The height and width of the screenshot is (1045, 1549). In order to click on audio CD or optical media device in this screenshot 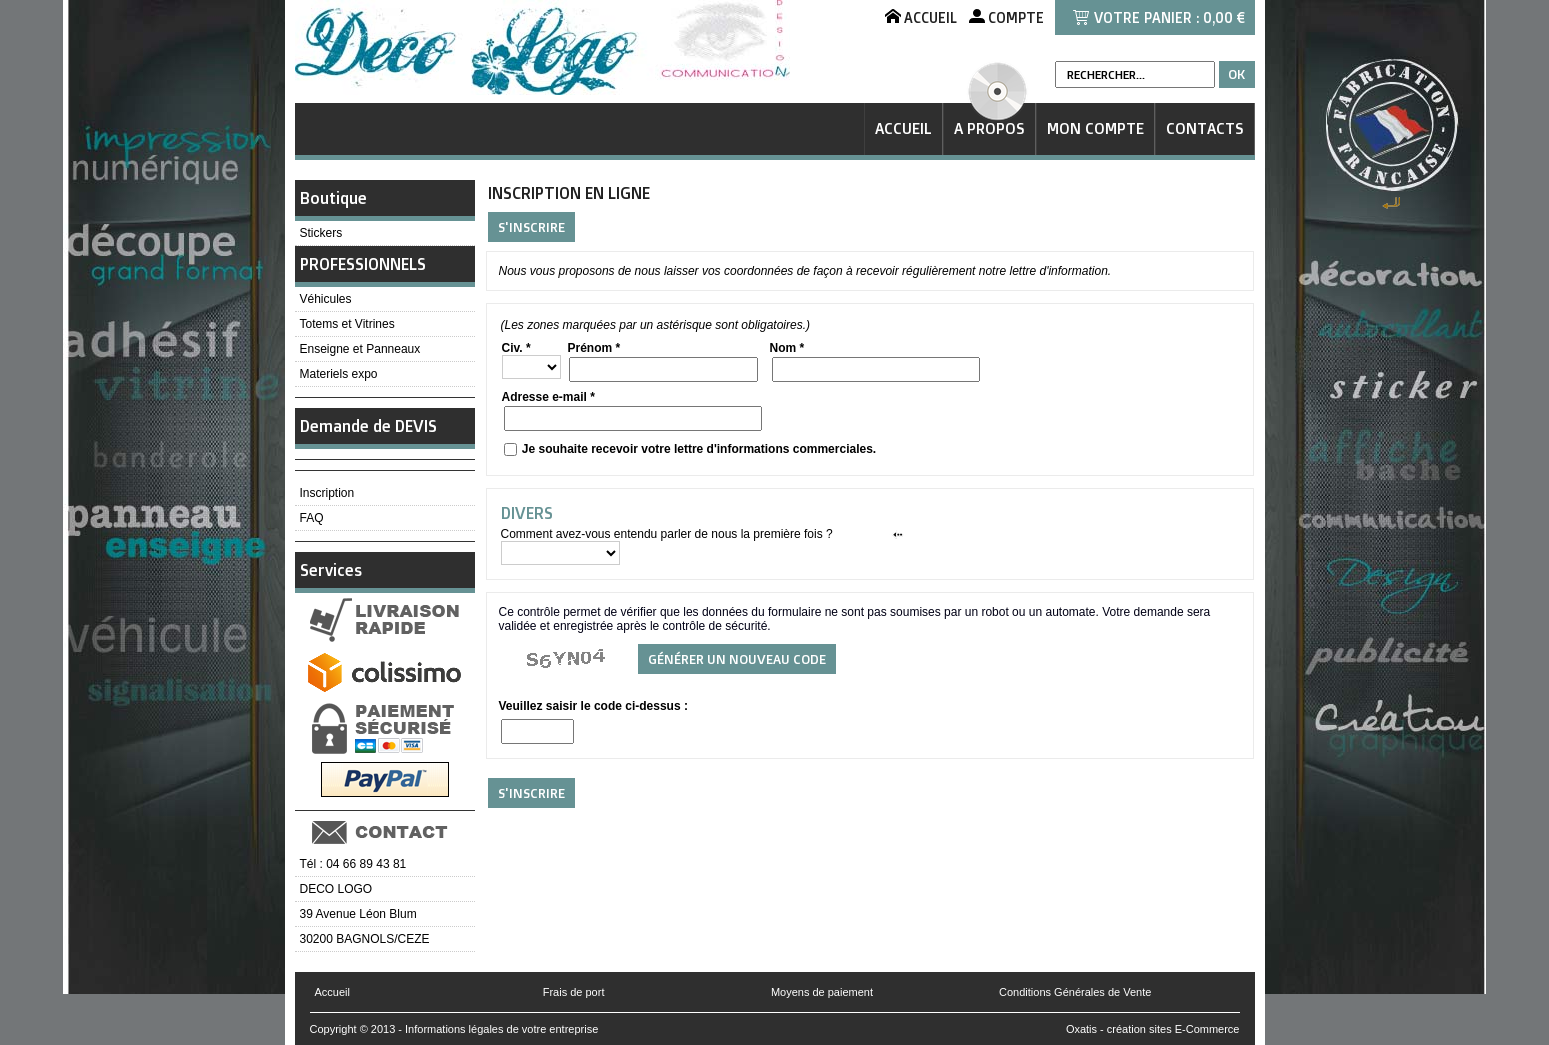, I will do `click(997, 91)`.